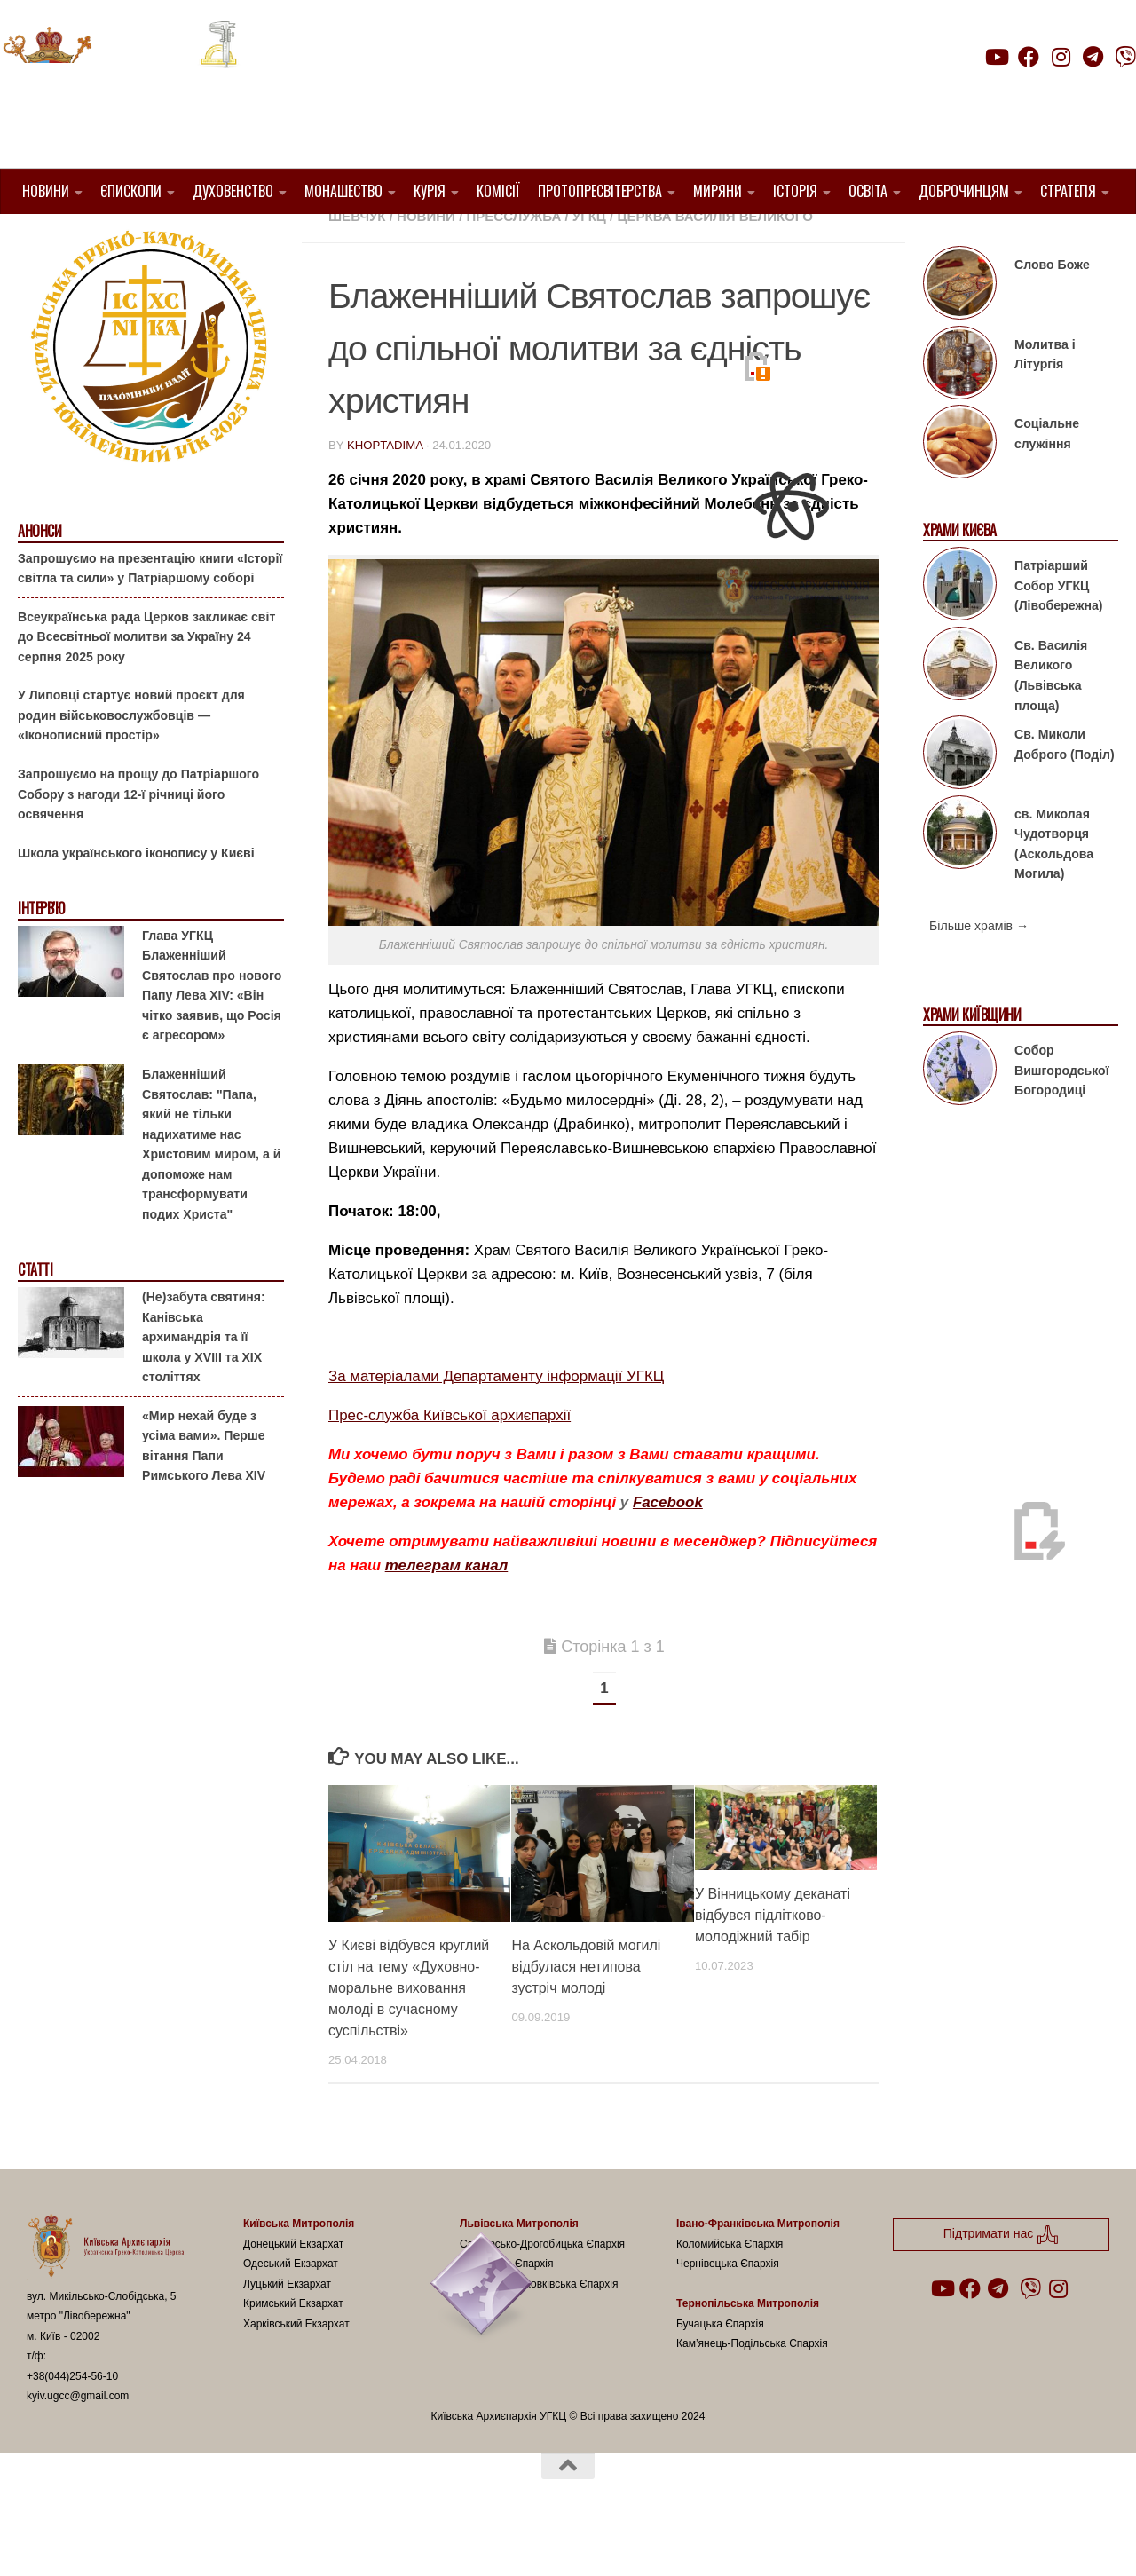 The width and height of the screenshot is (1136, 2576). What do you see at coordinates (483, 2286) in the screenshot?
I see `indicates an executable program file` at bounding box center [483, 2286].